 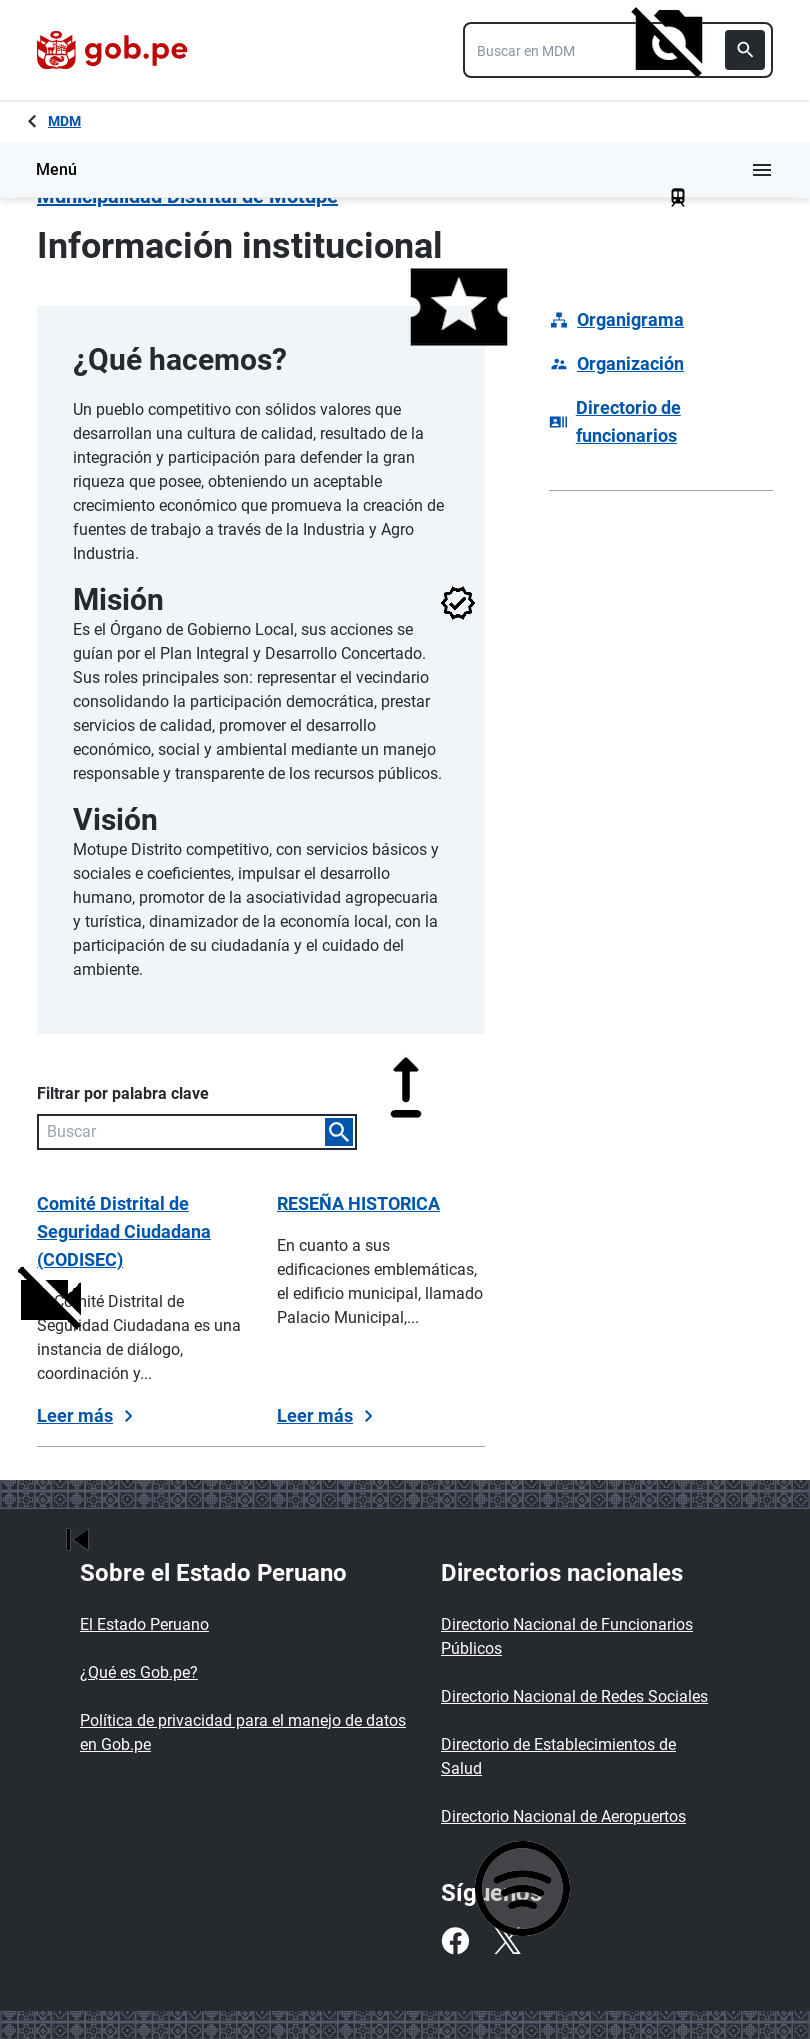 I want to click on skip to previous track, so click(x=77, y=1539).